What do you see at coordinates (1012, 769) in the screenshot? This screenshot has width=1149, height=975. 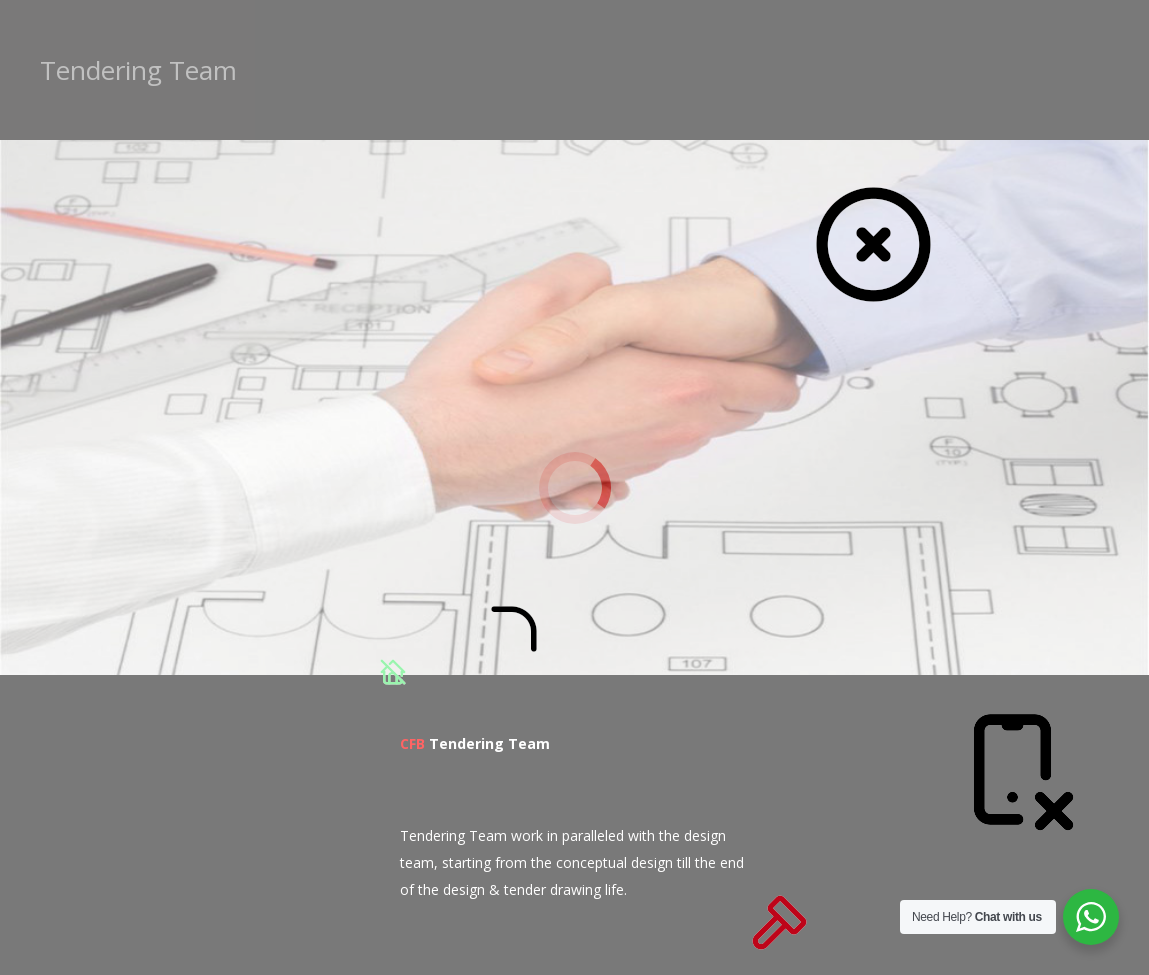 I see `disconnect mobile device` at bounding box center [1012, 769].